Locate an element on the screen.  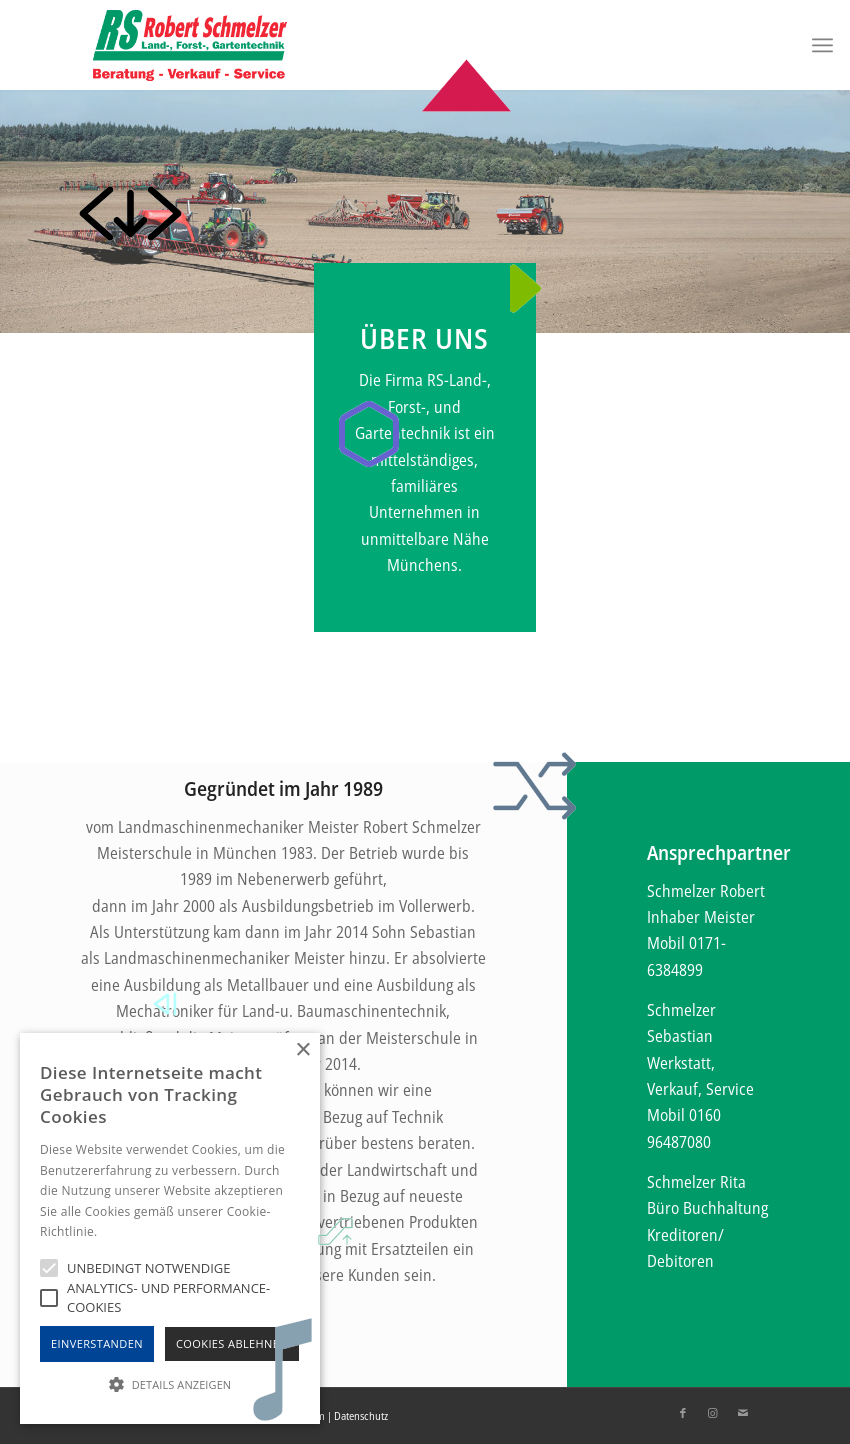
collapse an expanded section or menu is located at coordinates (466, 85).